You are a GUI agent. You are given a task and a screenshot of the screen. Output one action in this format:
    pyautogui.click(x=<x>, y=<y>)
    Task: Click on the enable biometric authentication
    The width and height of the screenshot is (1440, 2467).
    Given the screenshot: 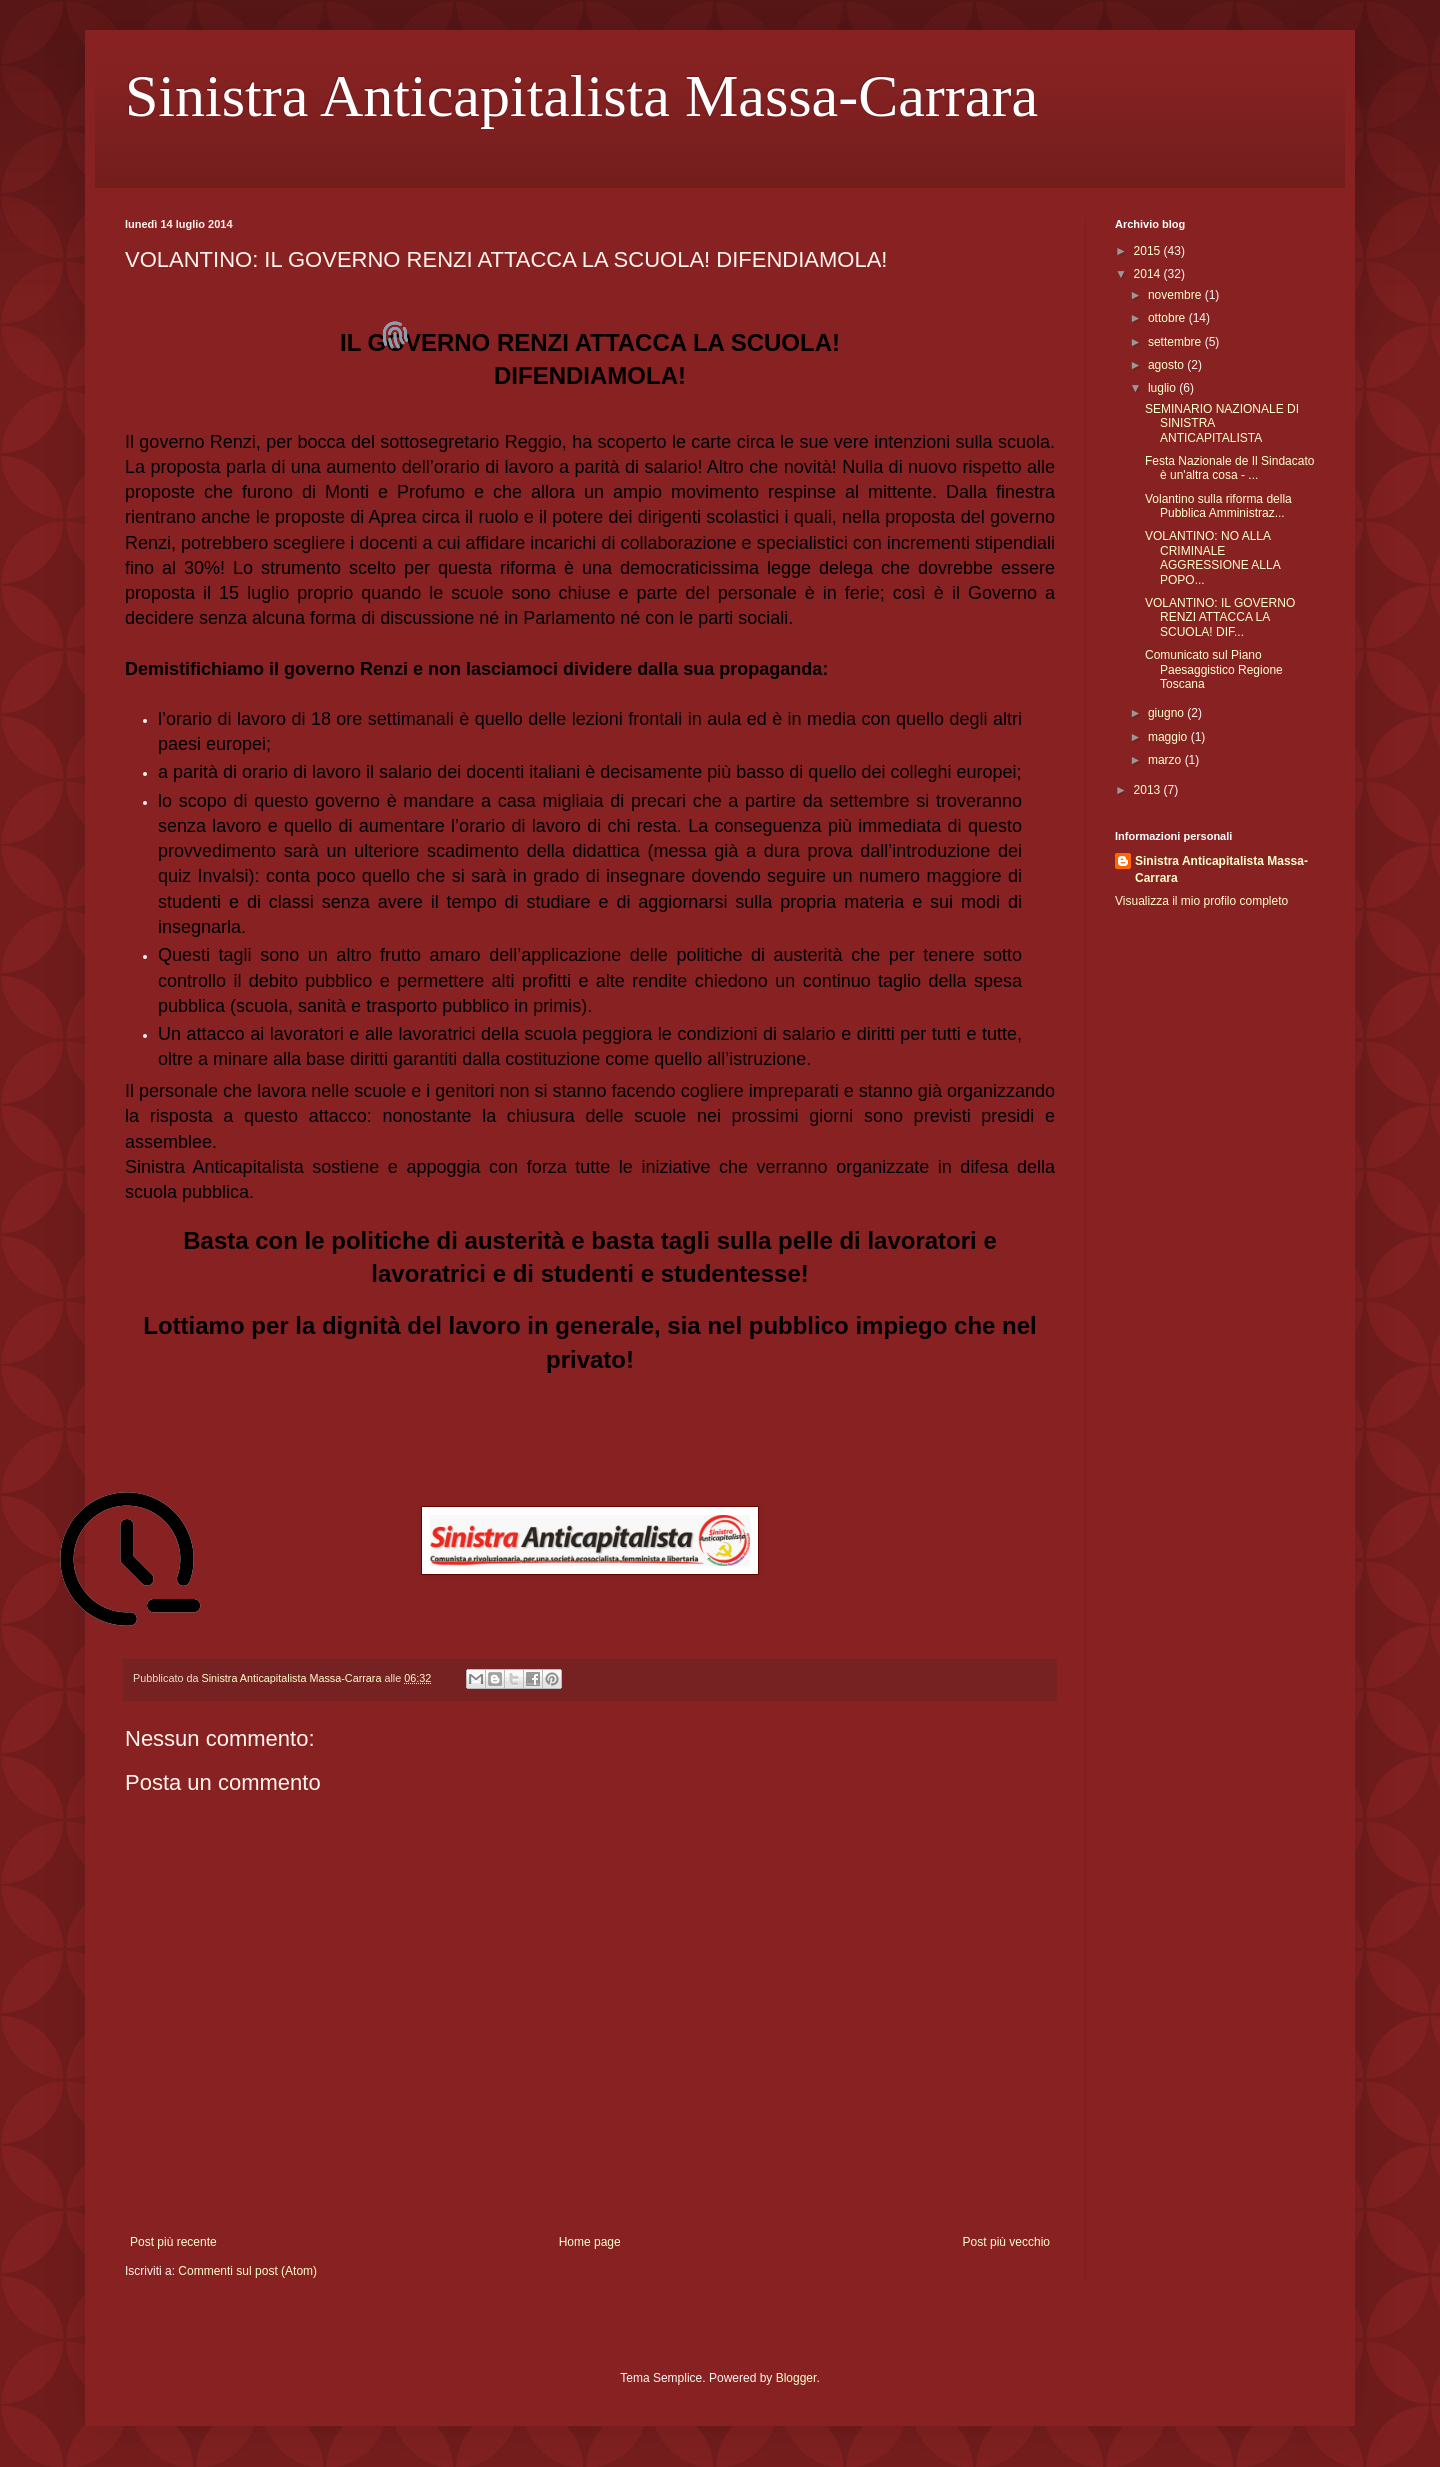 What is the action you would take?
    pyautogui.click(x=395, y=335)
    